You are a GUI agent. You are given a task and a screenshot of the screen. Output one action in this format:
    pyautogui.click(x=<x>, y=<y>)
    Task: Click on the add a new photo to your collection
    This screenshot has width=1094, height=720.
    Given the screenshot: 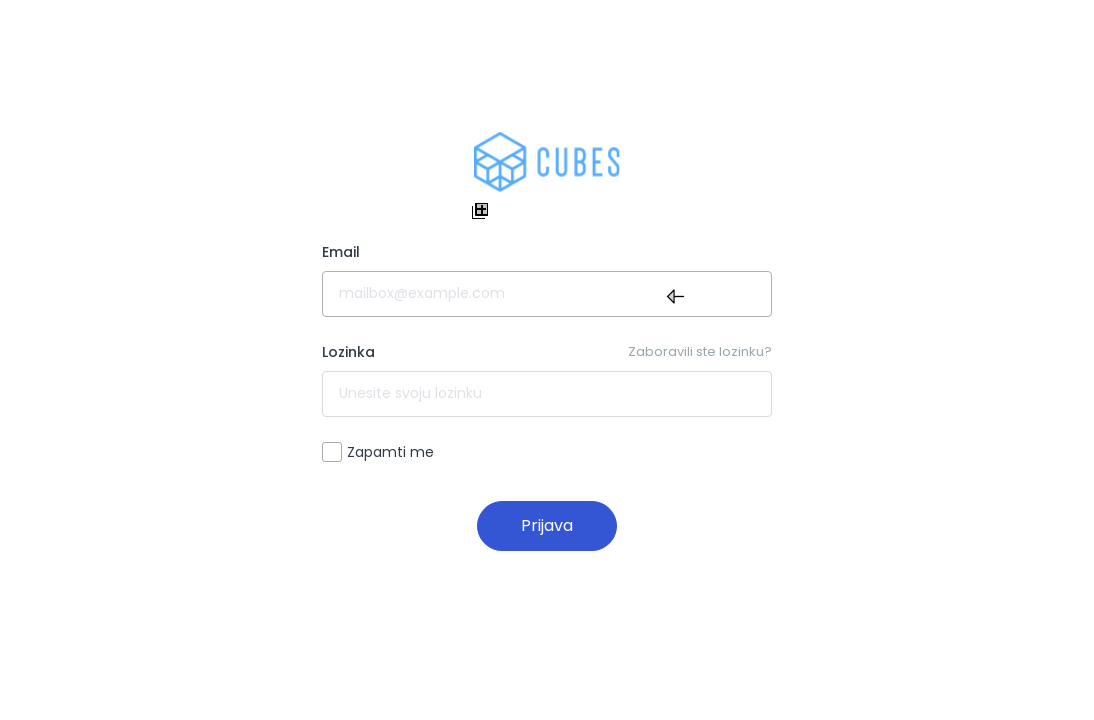 What is the action you would take?
    pyautogui.click(x=480, y=211)
    